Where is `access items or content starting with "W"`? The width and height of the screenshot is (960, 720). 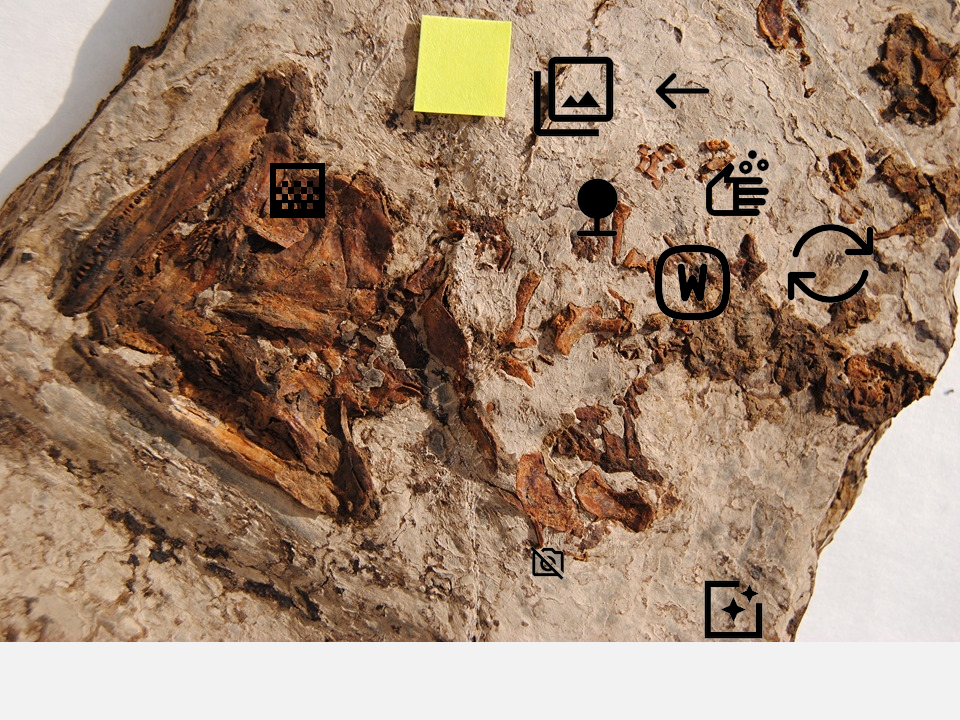
access items or content starting with "W" is located at coordinates (692, 282).